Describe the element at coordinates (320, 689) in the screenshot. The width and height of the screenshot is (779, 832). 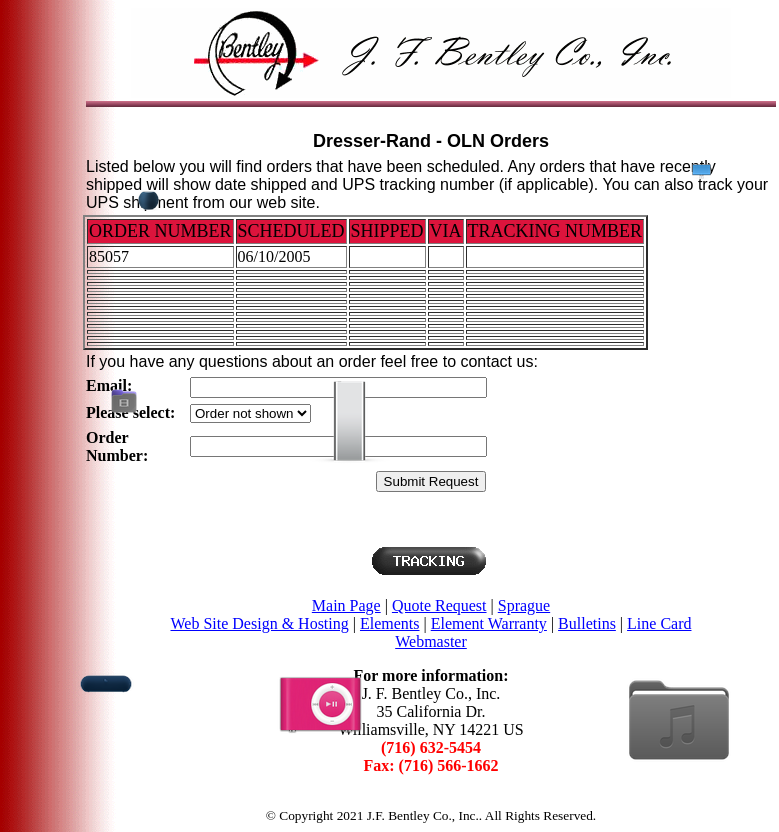
I see `pink iPod shuffle device icon` at that location.